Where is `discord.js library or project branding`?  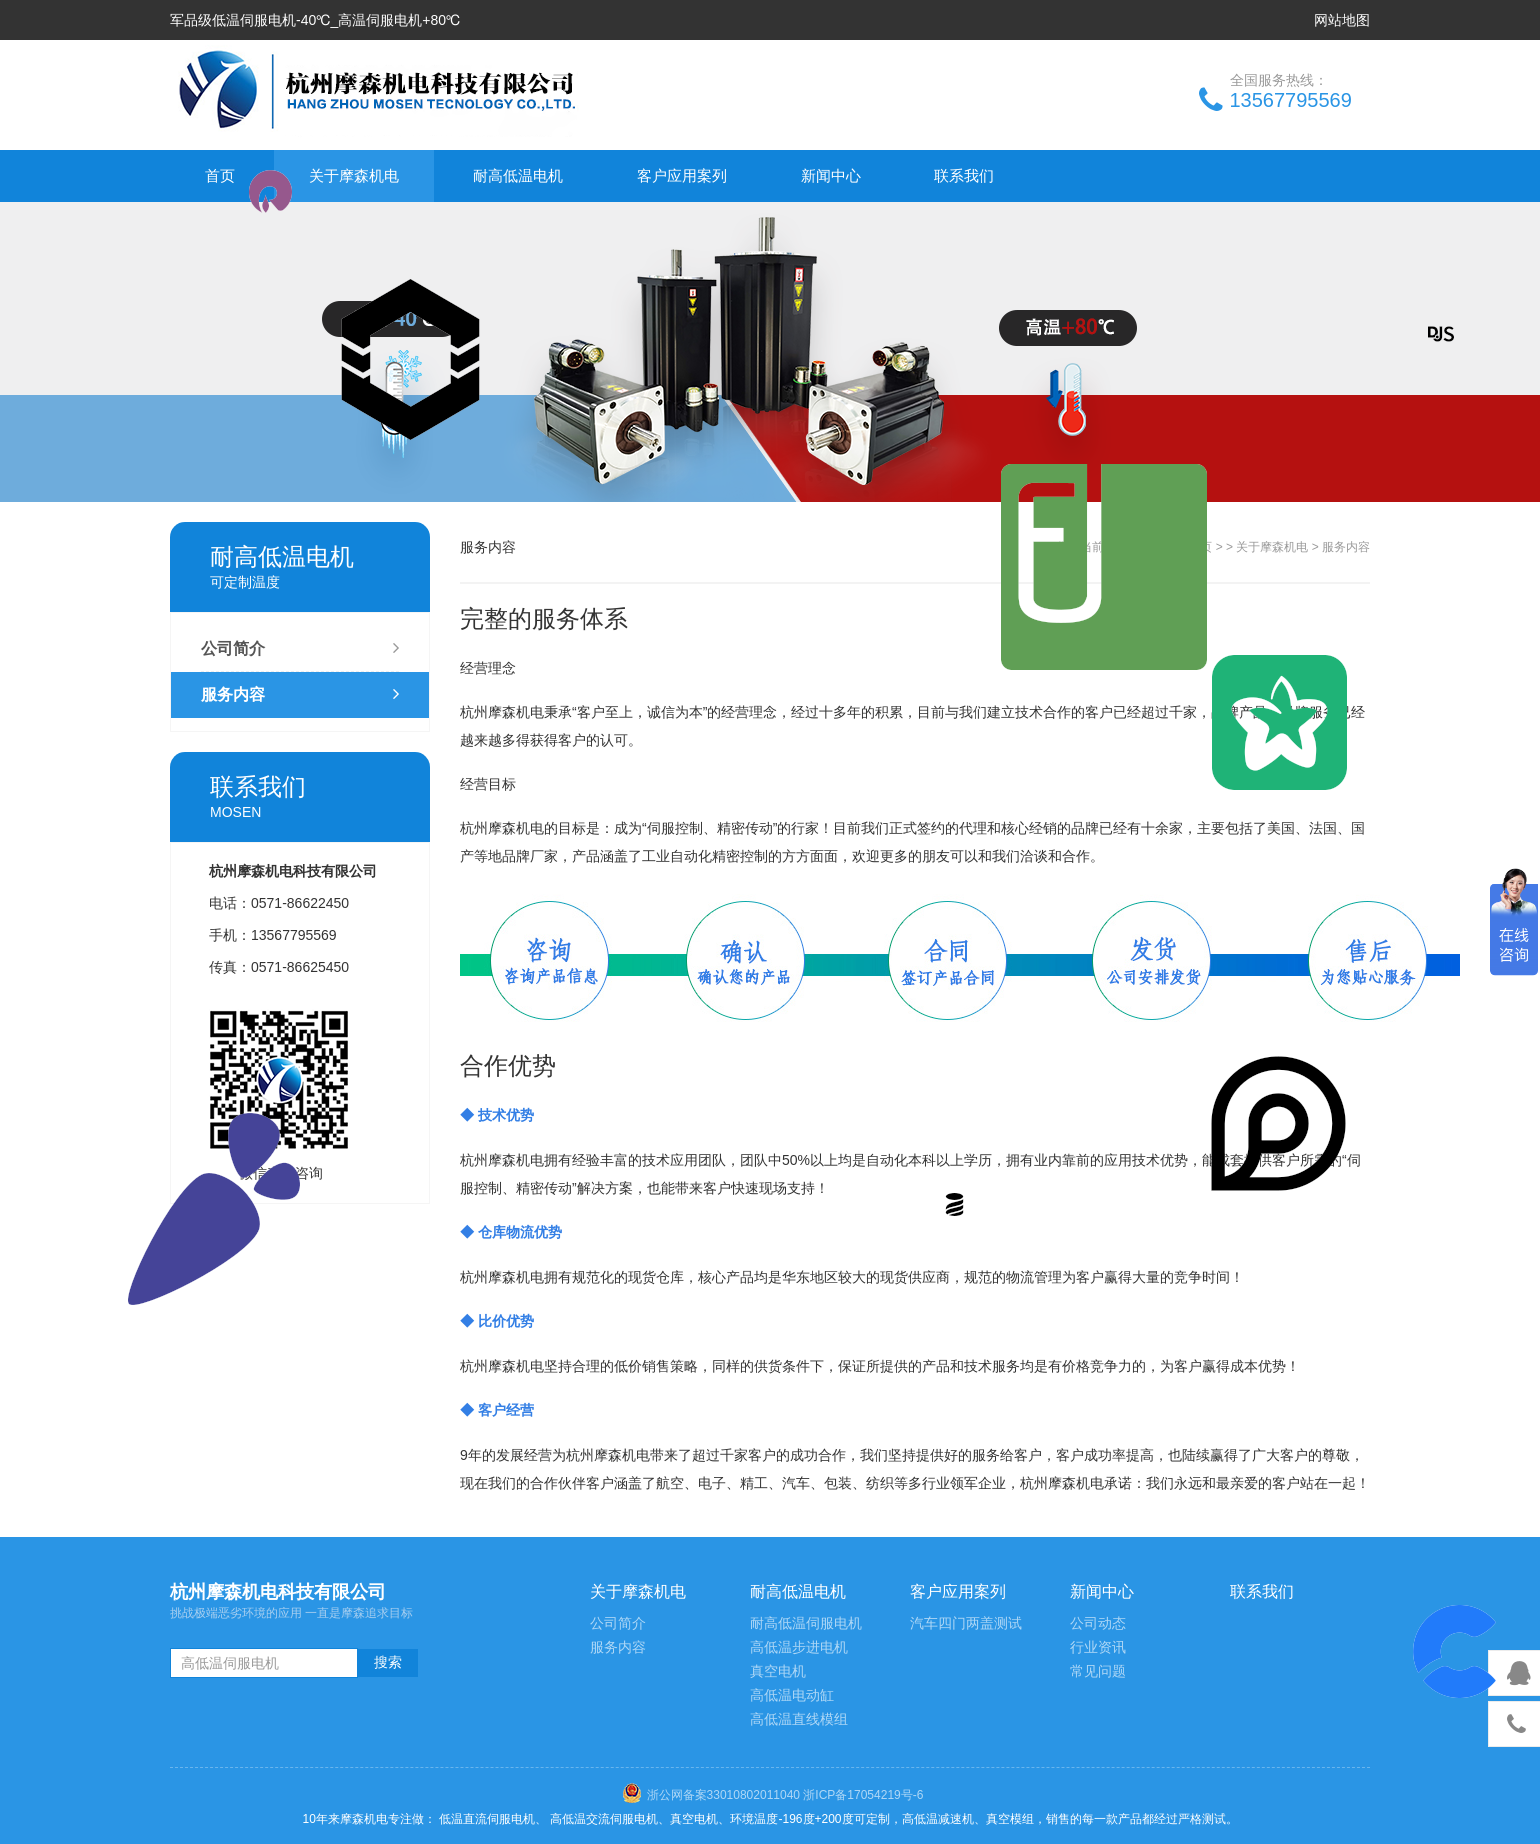
discord.js library or project branding is located at coordinates (1441, 334).